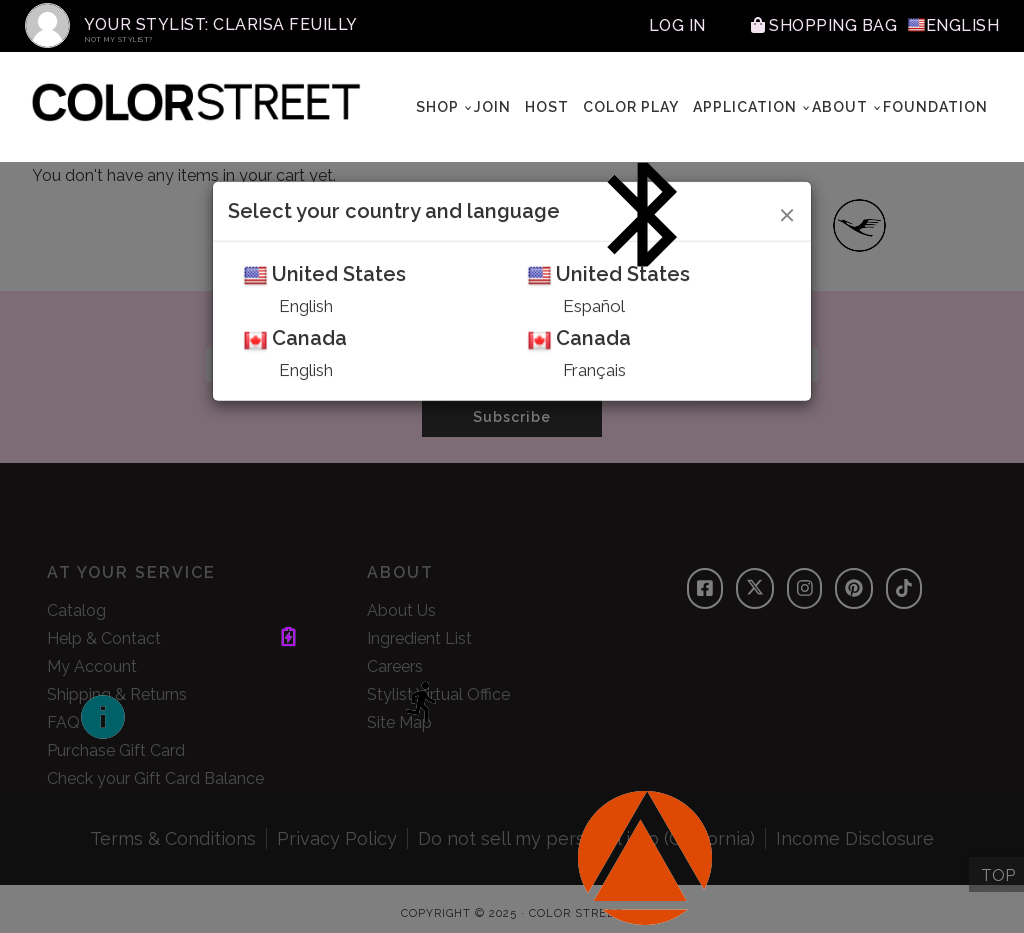 The image size is (1024, 933). I want to click on interact.js library logo, so click(645, 858).